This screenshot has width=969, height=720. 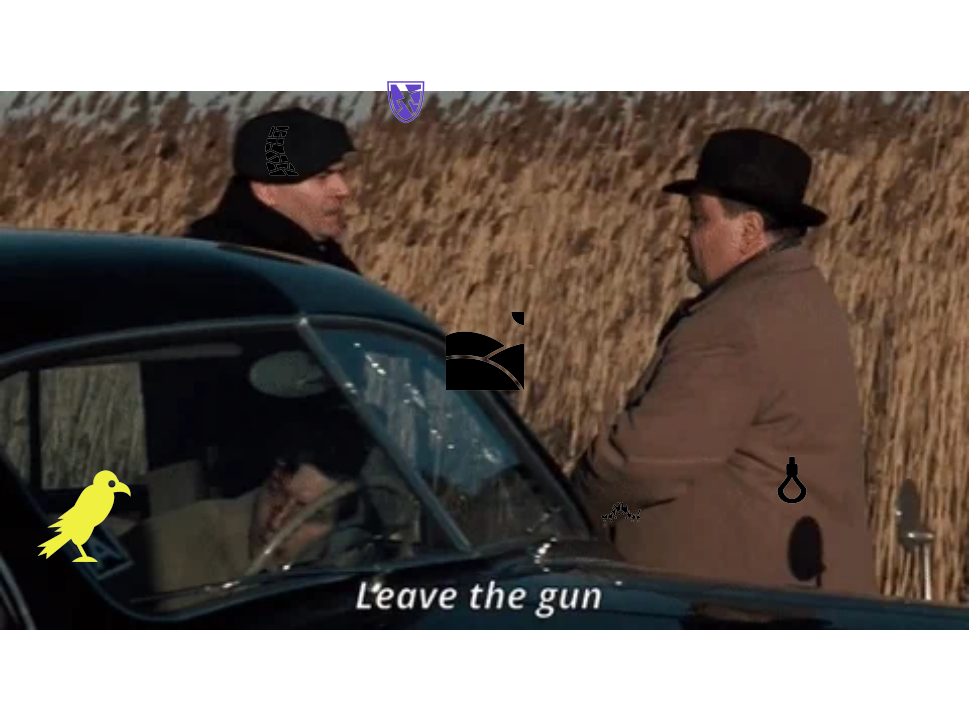 What do you see at coordinates (406, 102) in the screenshot?
I see `indicates broken or compromised security status` at bounding box center [406, 102].